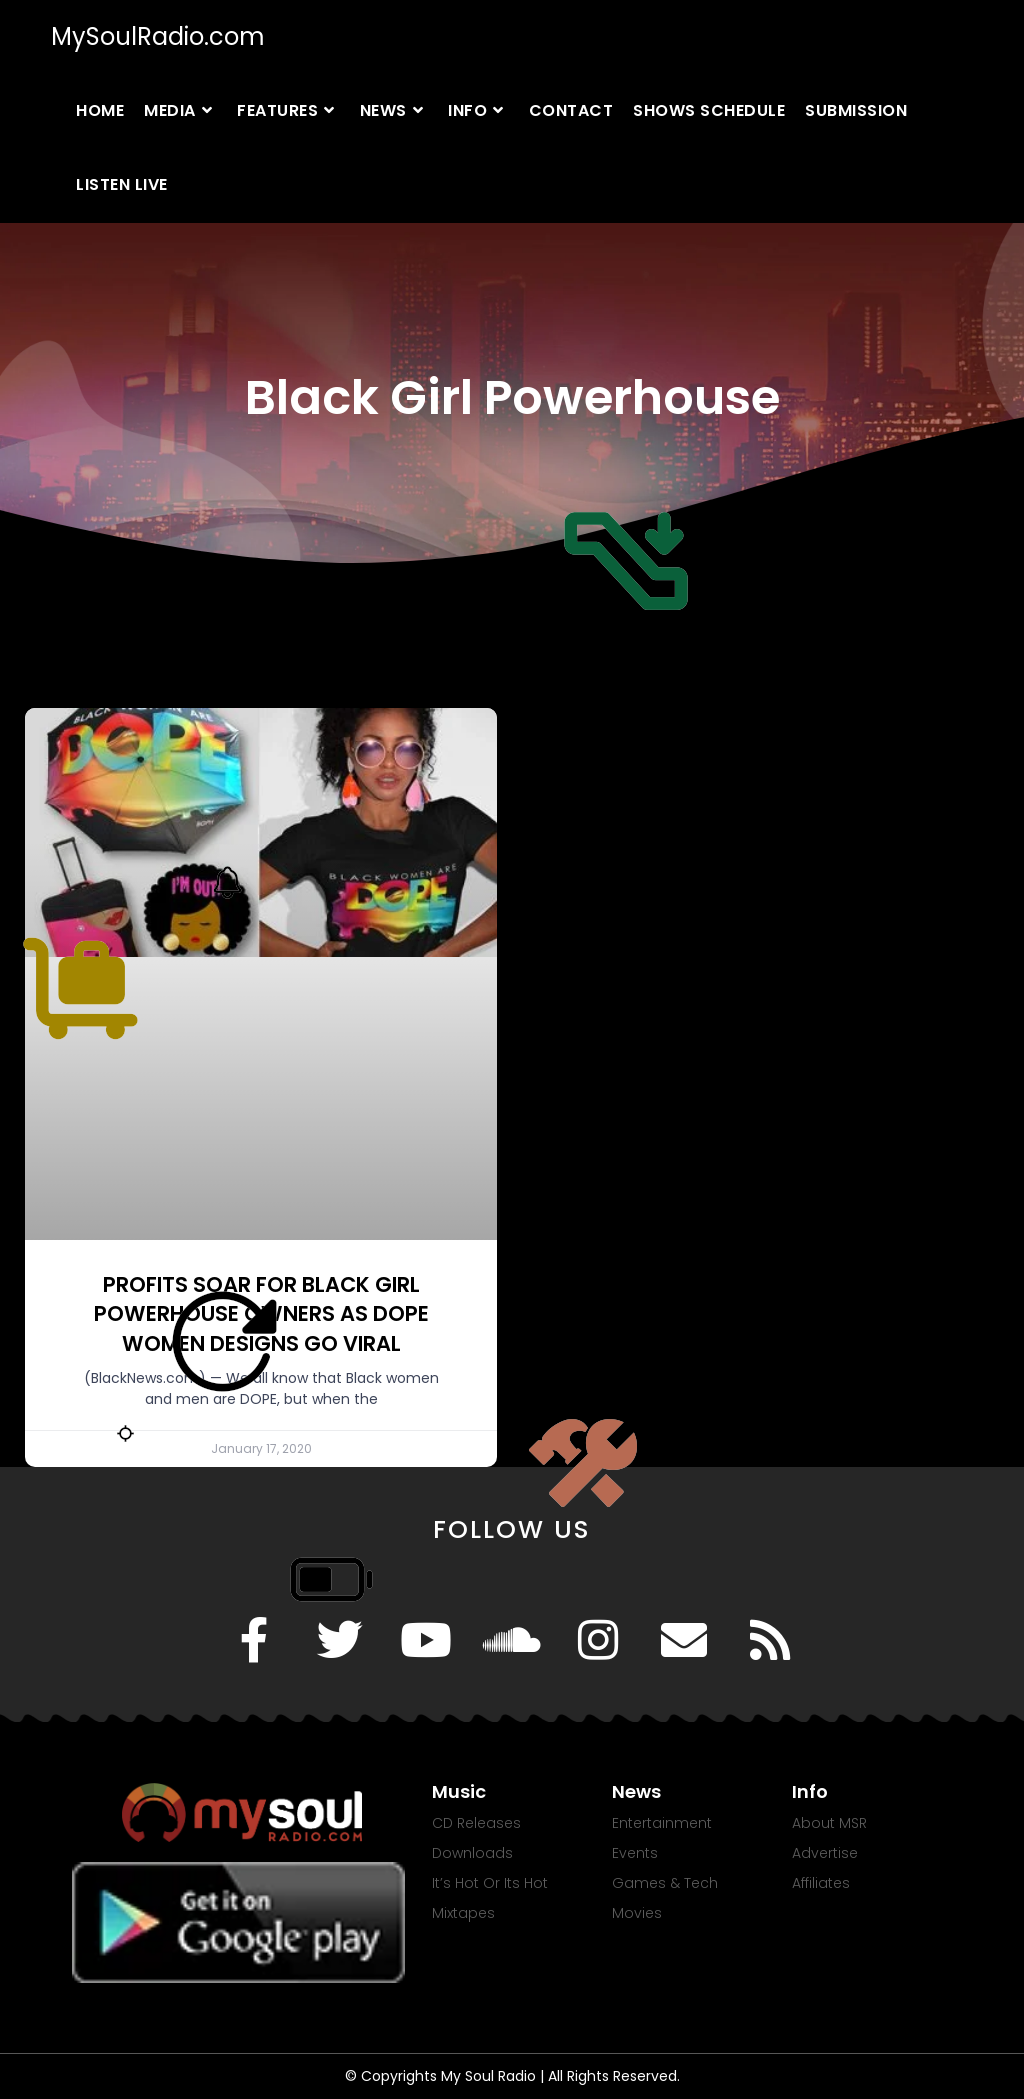 This screenshot has width=1024, height=2099. What do you see at coordinates (331, 1579) in the screenshot?
I see `indicates battery at 50% charge level` at bounding box center [331, 1579].